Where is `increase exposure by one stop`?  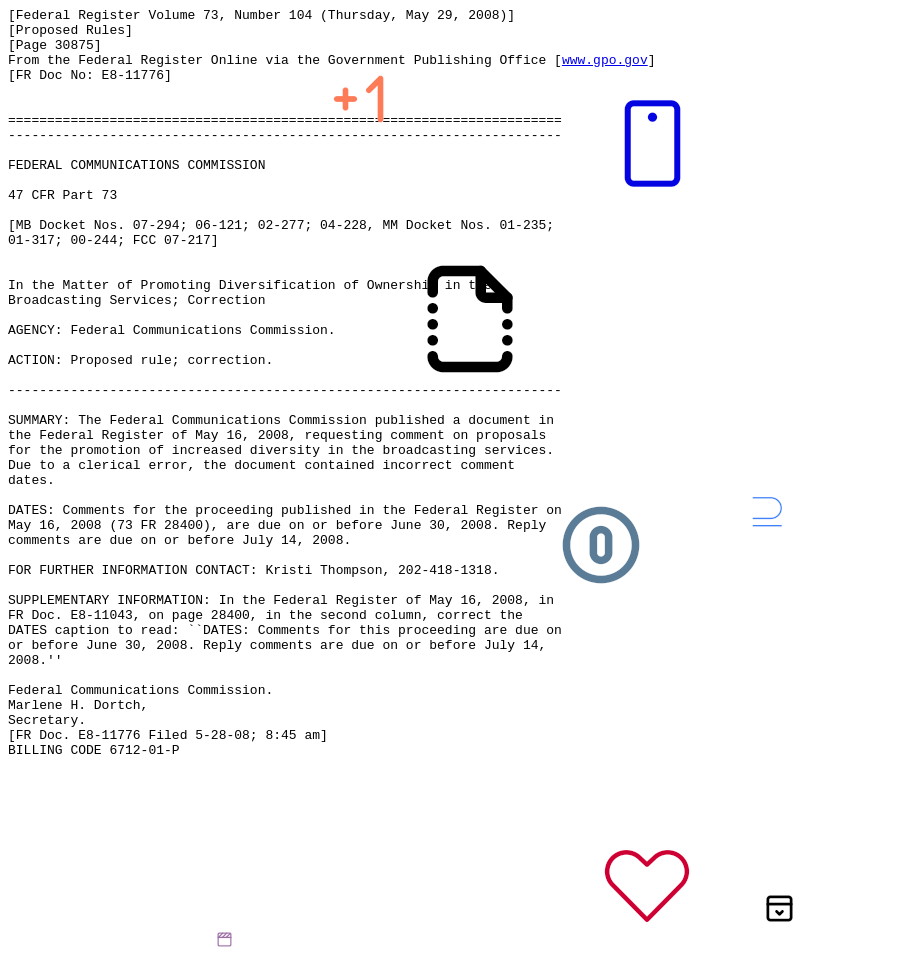
increase exposure by one stop is located at coordinates (363, 99).